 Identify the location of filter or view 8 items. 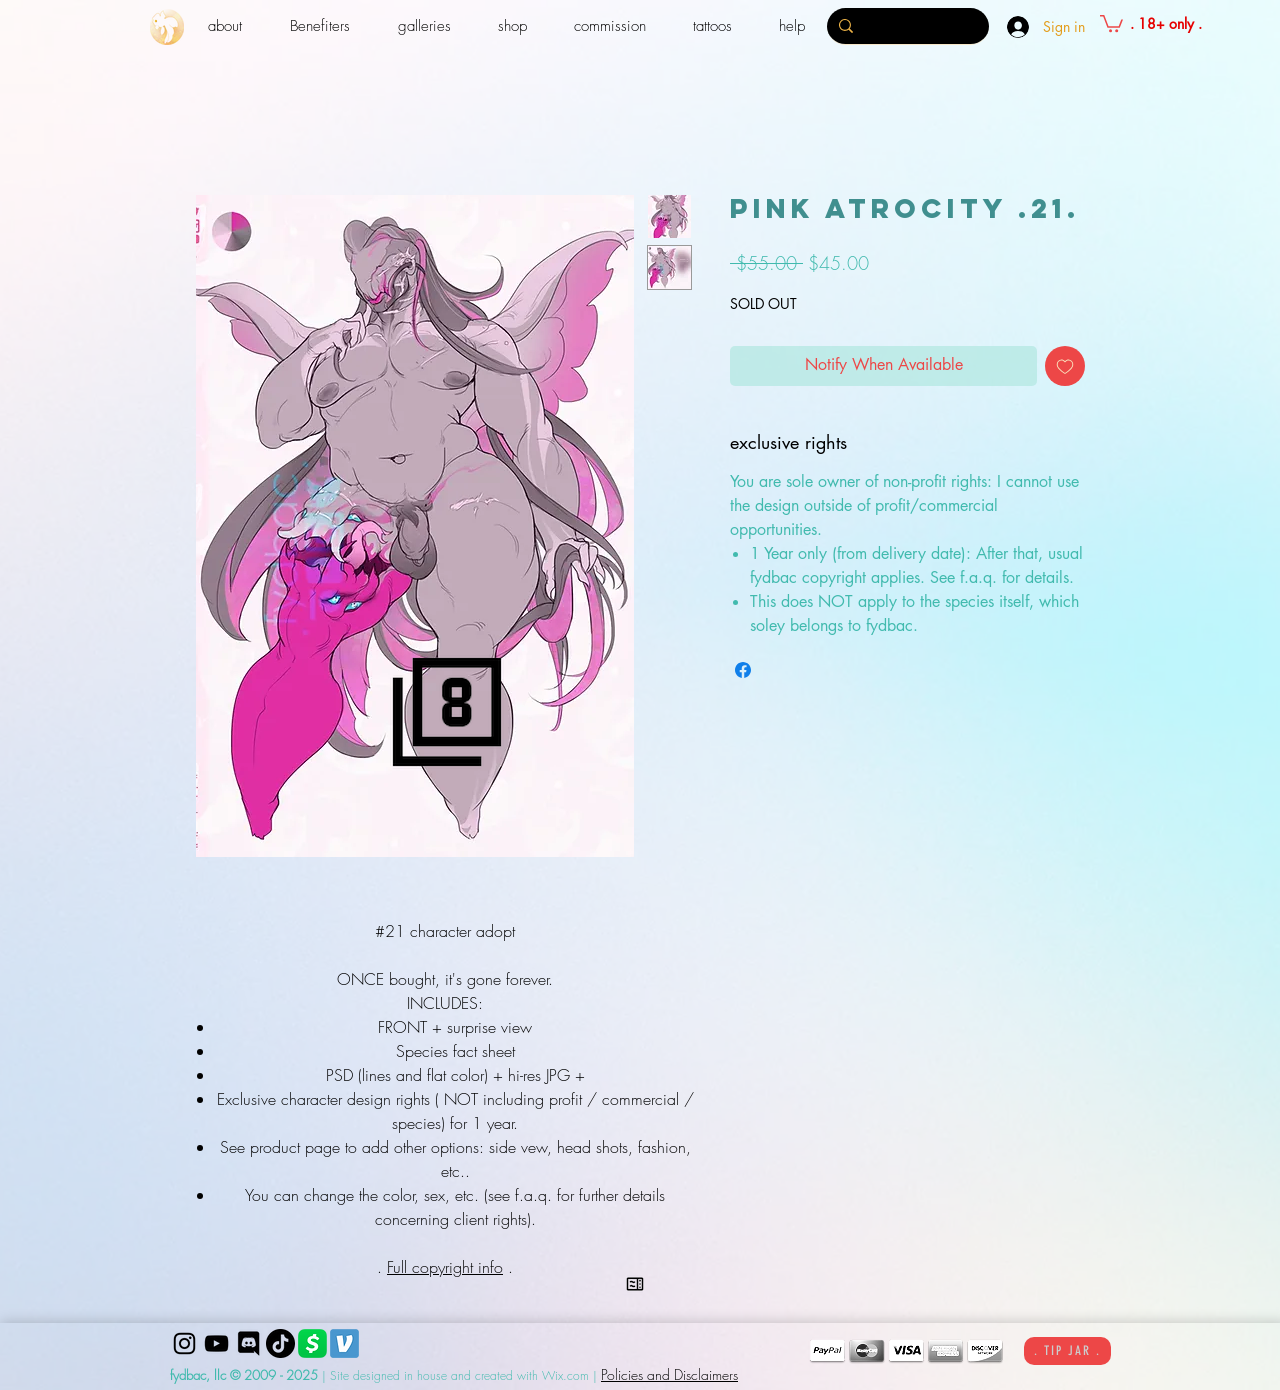
(447, 712).